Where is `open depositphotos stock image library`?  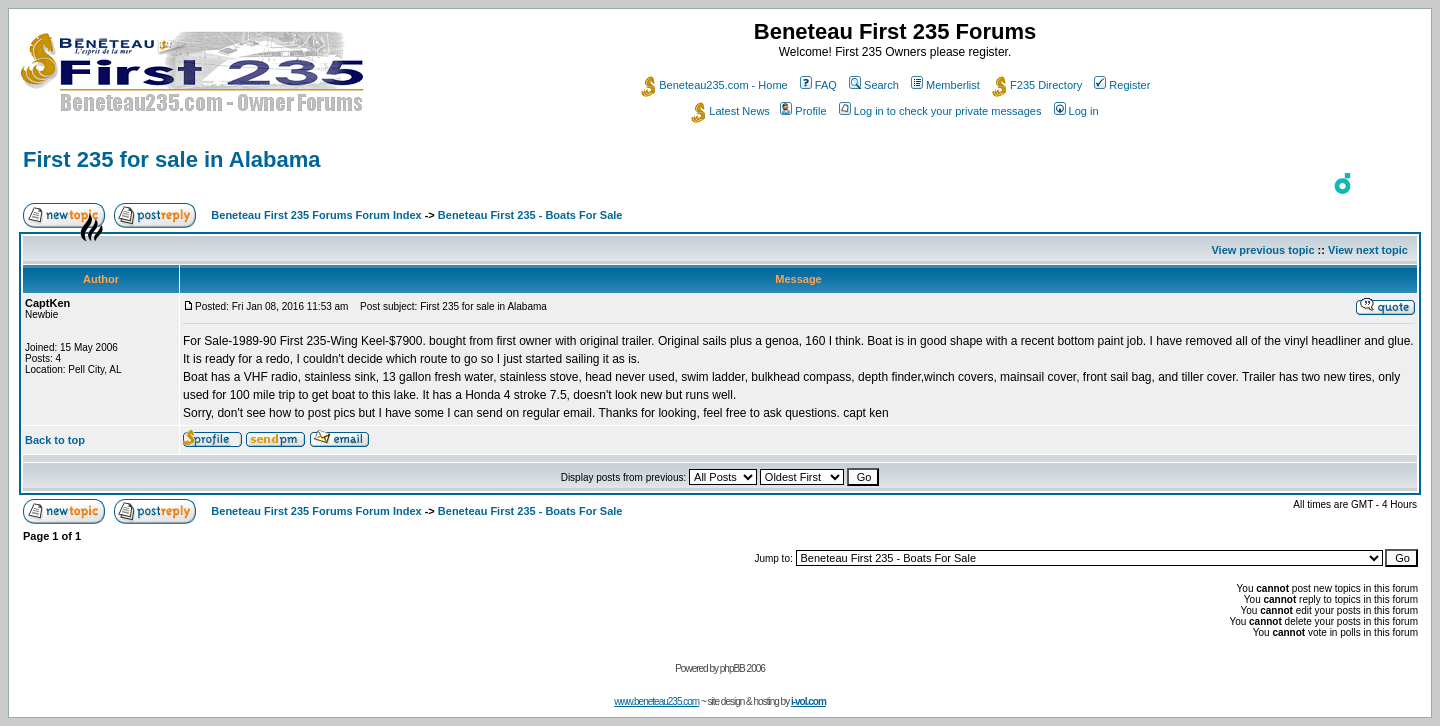 open depositphotos stock image library is located at coordinates (1342, 183).